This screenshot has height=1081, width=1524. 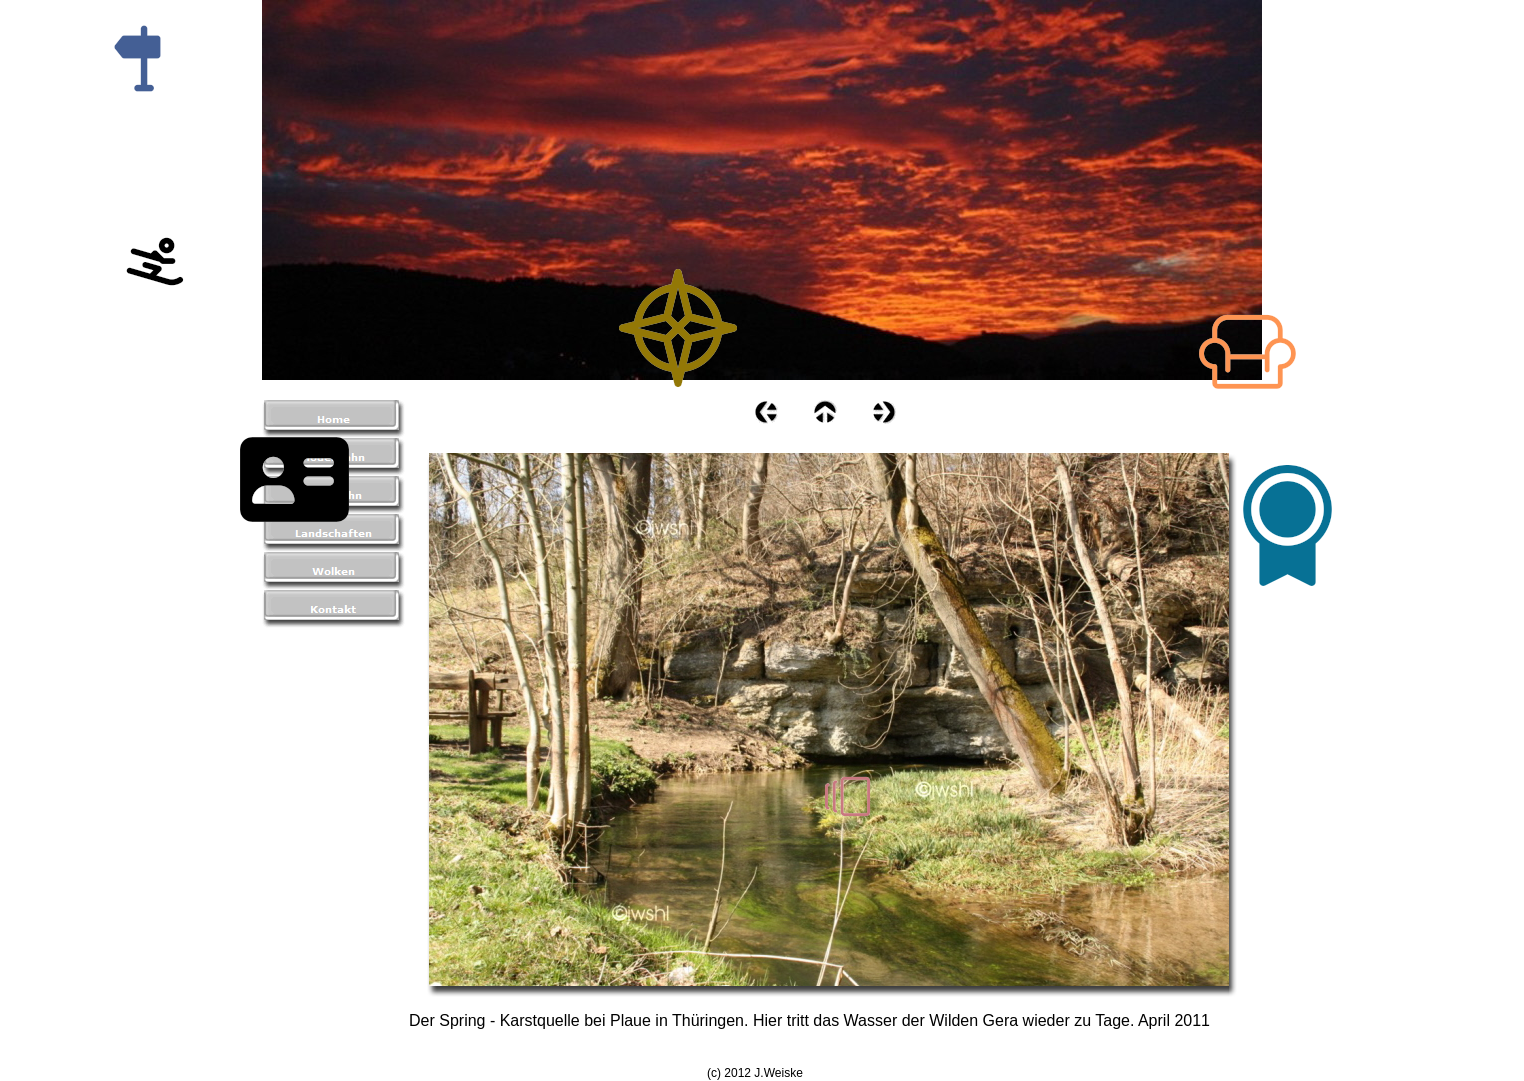 I want to click on view version history, so click(x=848, y=796).